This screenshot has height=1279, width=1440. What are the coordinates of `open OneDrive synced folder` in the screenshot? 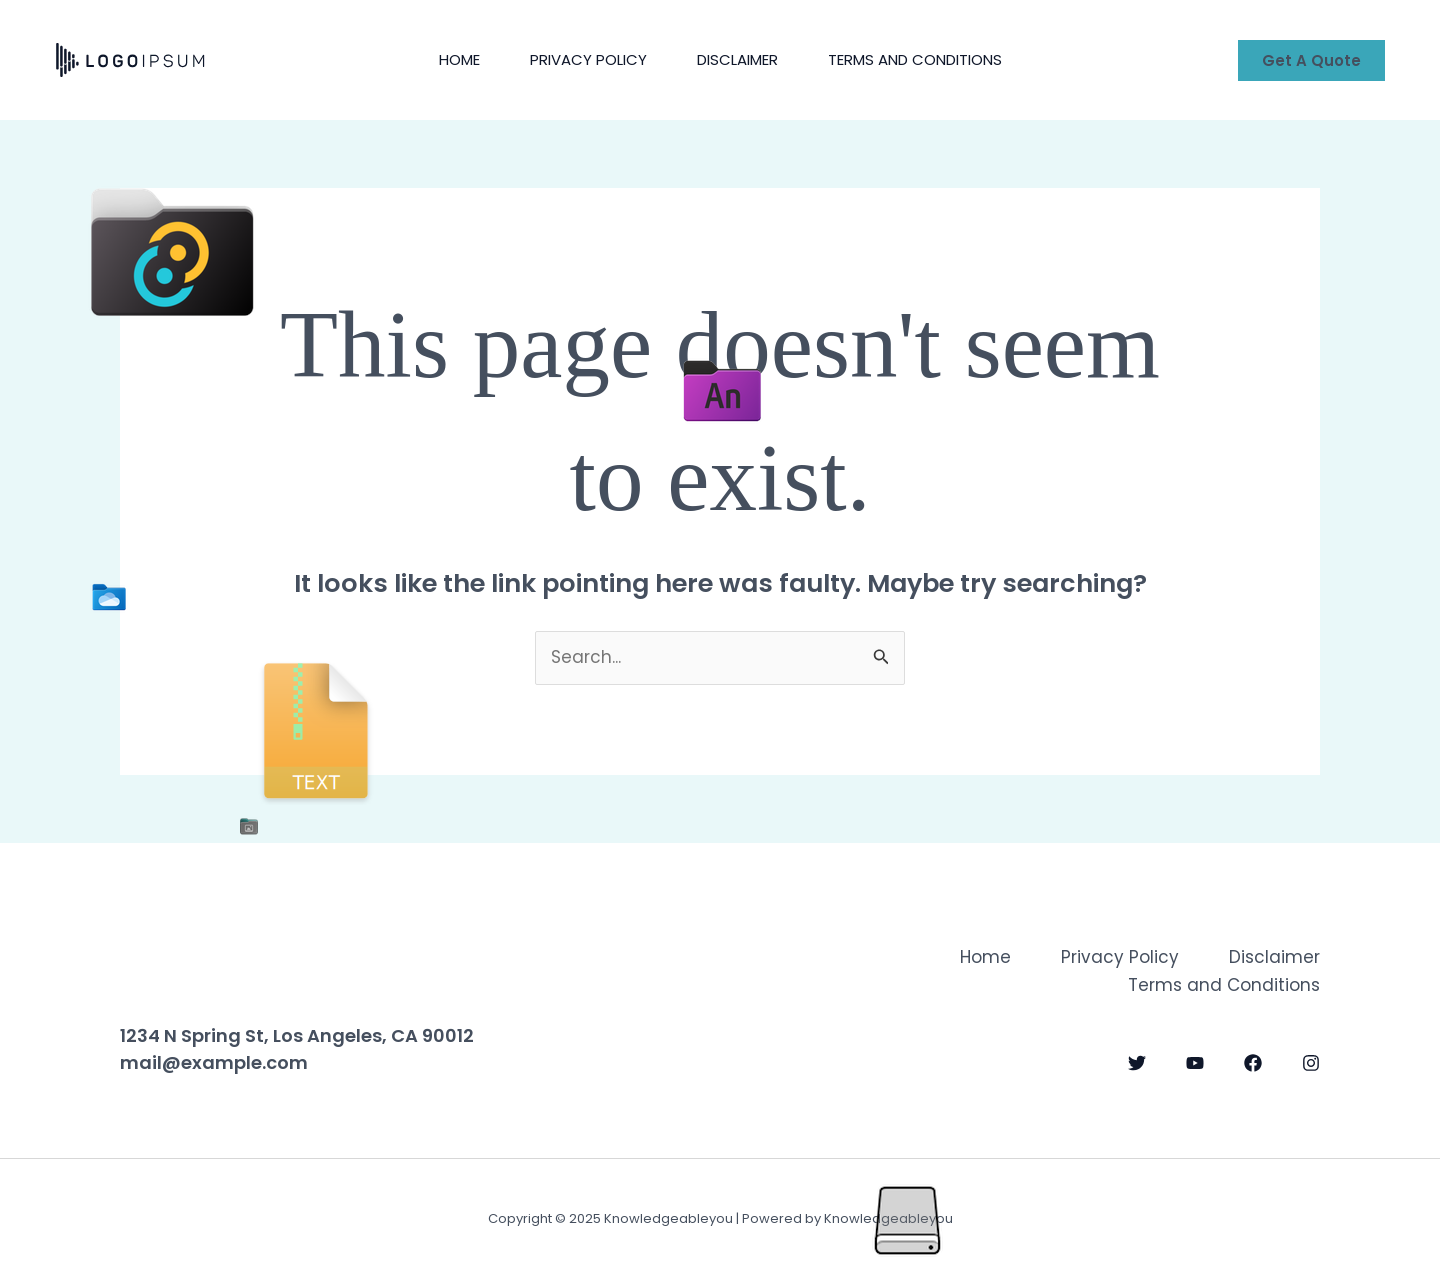 It's located at (109, 598).